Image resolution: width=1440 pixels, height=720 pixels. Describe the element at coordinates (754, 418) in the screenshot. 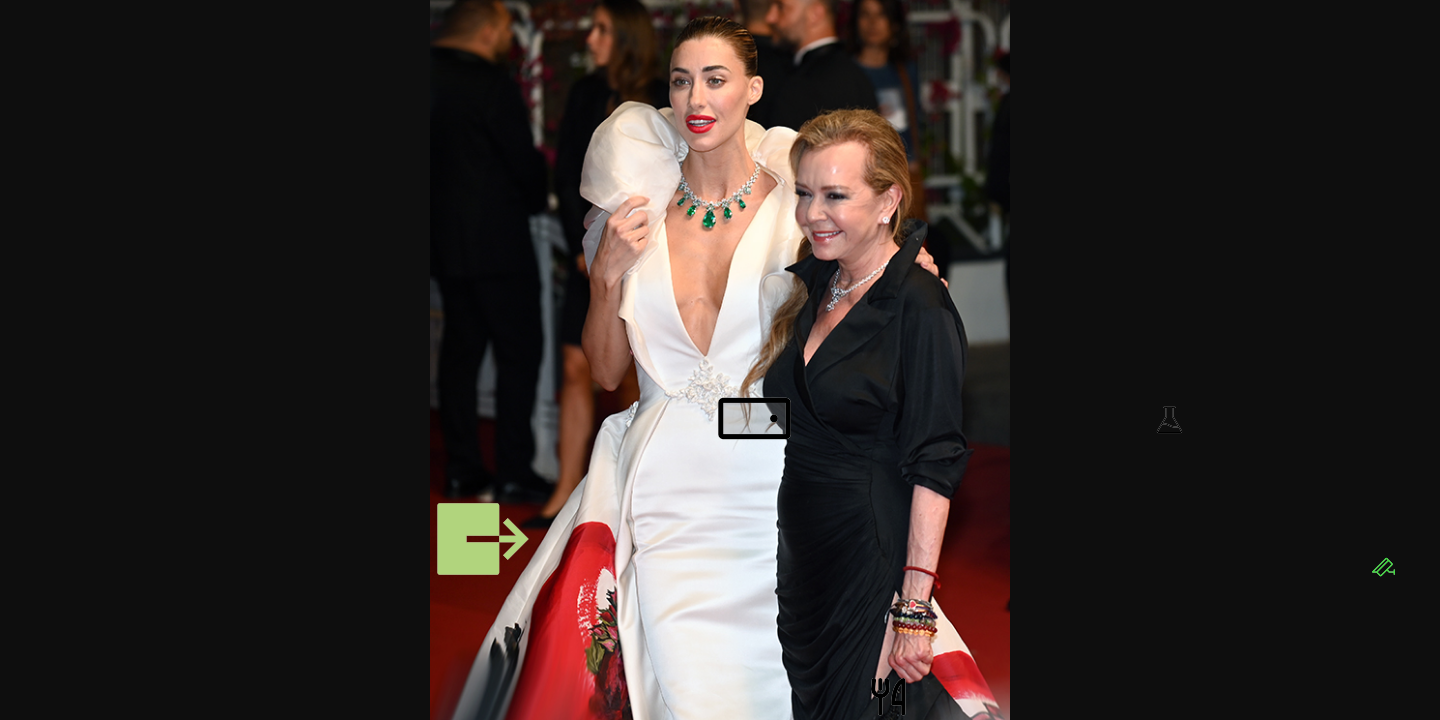

I see `access local storage or disk drive` at that location.